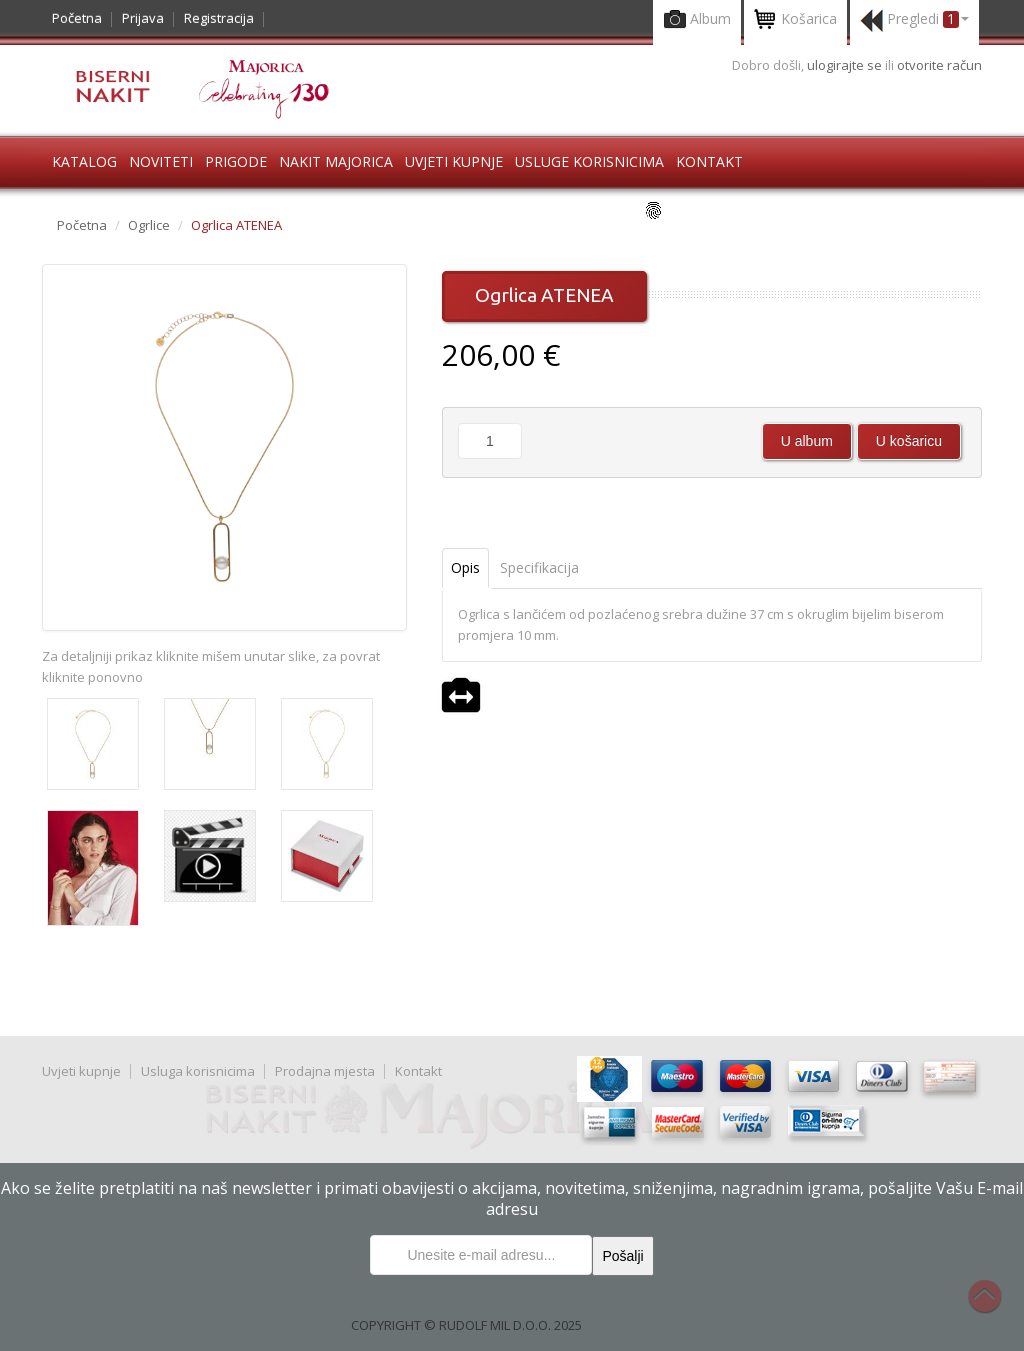  What do you see at coordinates (653, 210) in the screenshot?
I see `authenticate with fingerprint` at bounding box center [653, 210].